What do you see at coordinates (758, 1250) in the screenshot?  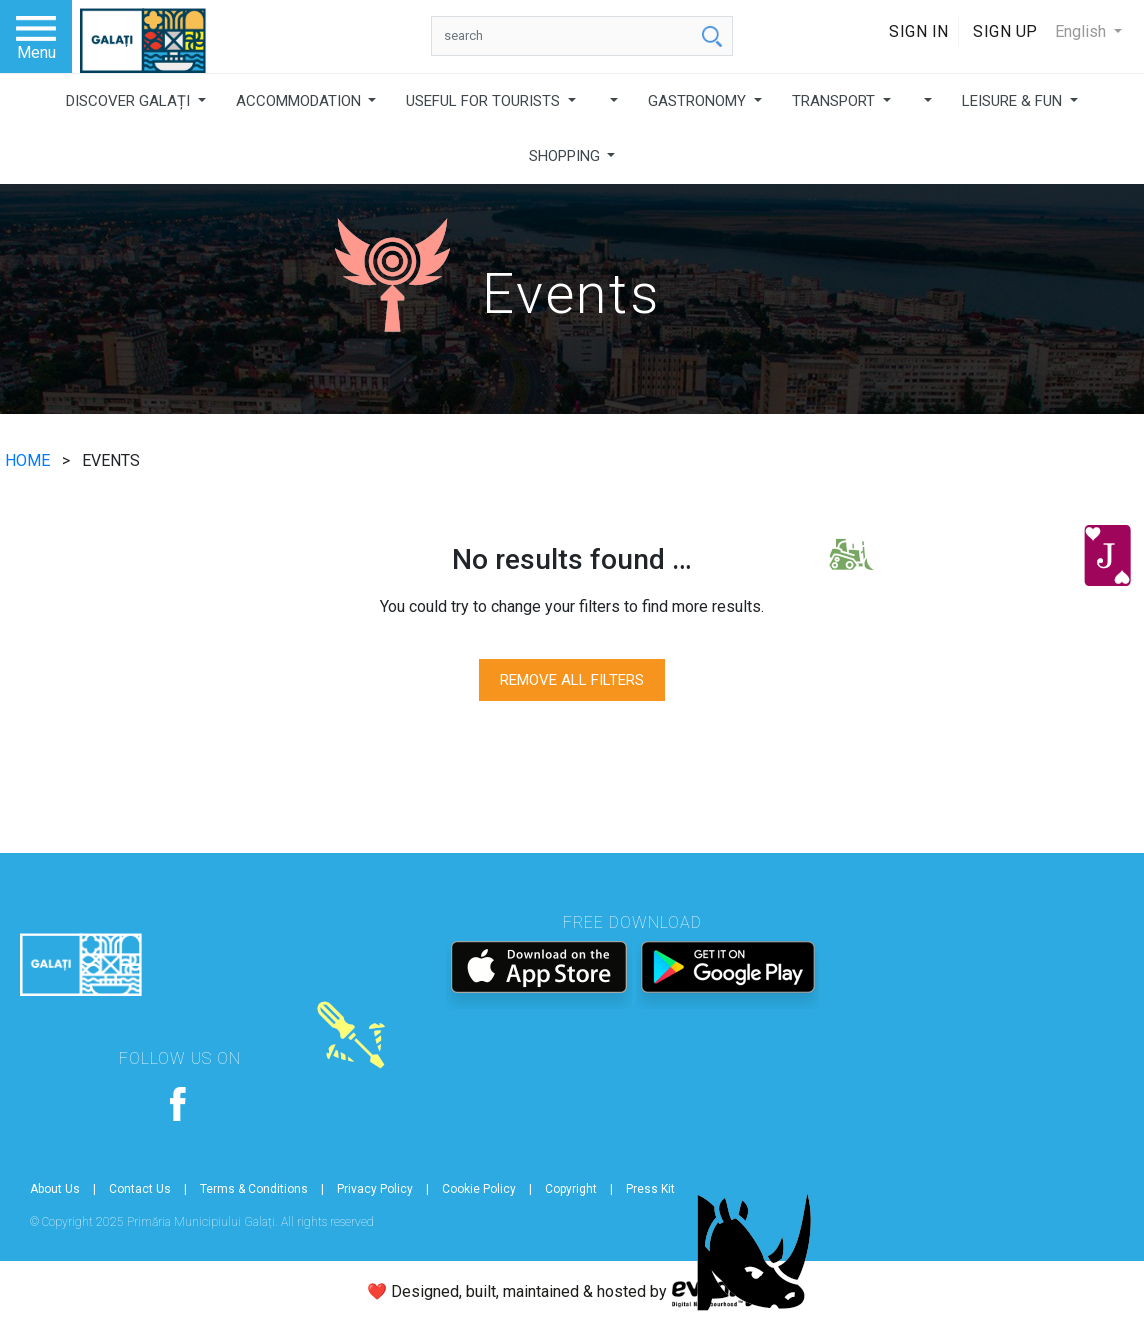 I see `select rhinoceros or rhino character` at bounding box center [758, 1250].